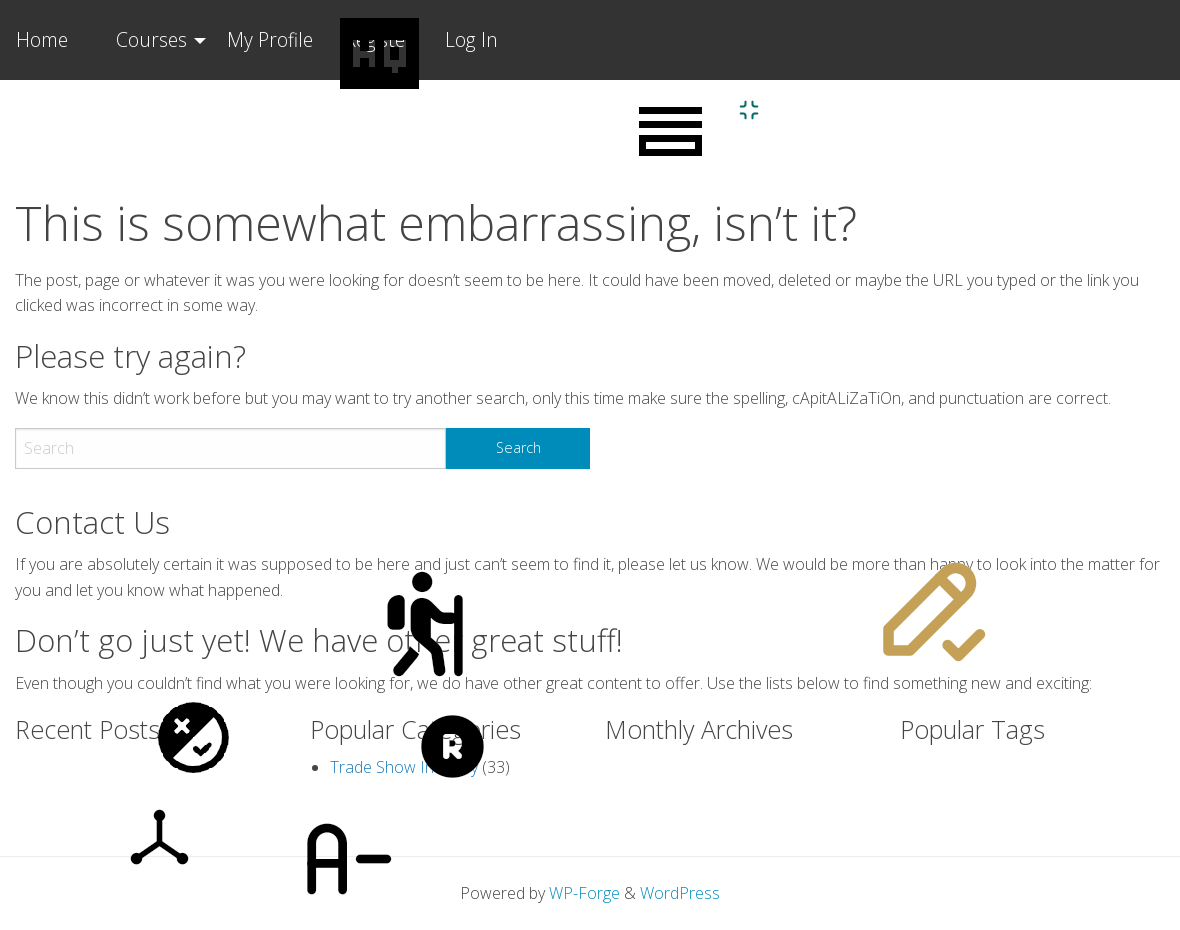 The width and height of the screenshot is (1180, 930). What do you see at coordinates (749, 110) in the screenshot?
I see `minimize or collapse the current window` at bounding box center [749, 110].